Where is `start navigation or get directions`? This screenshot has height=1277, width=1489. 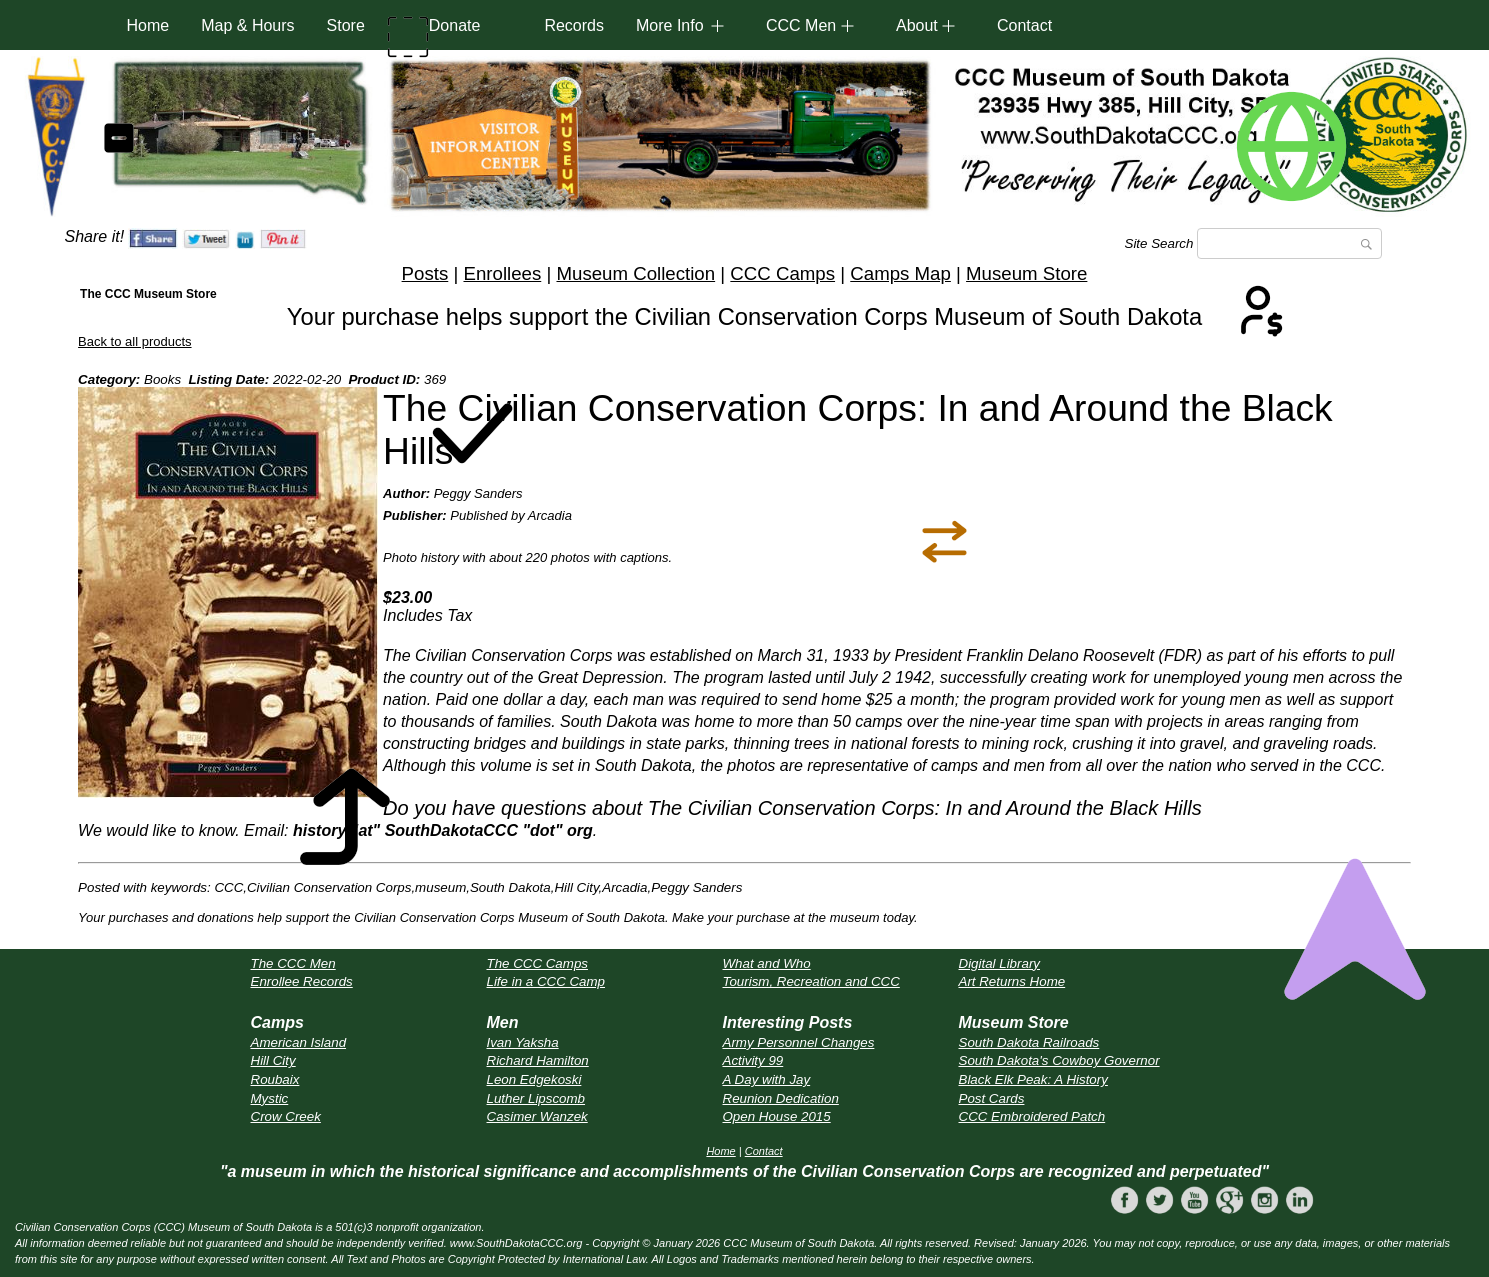 start navigation or get directions is located at coordinates (1355, 937).